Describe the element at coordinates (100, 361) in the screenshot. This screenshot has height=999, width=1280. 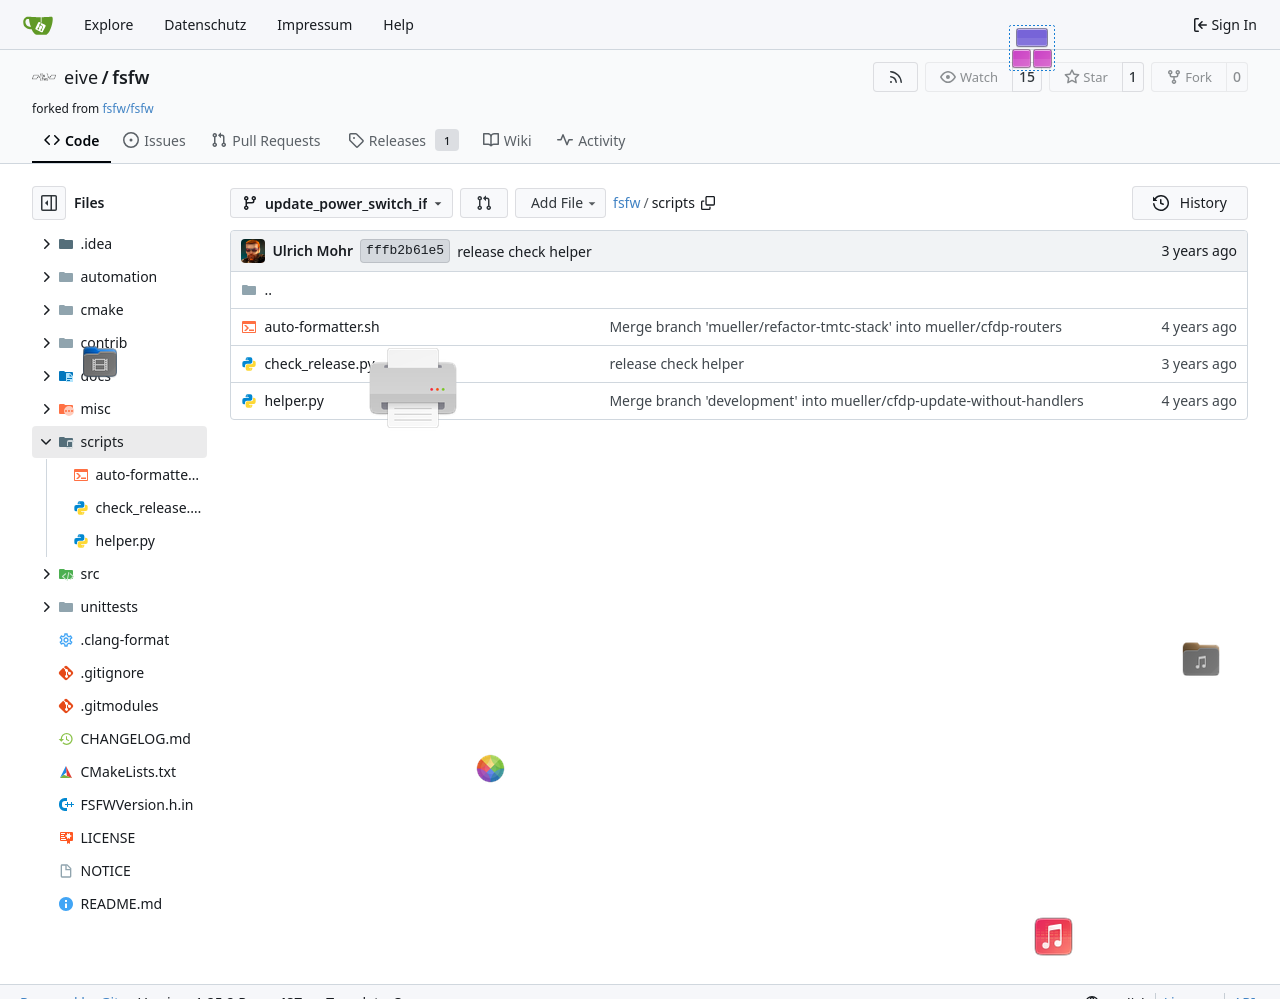
I see `open your videos folder` at that location.